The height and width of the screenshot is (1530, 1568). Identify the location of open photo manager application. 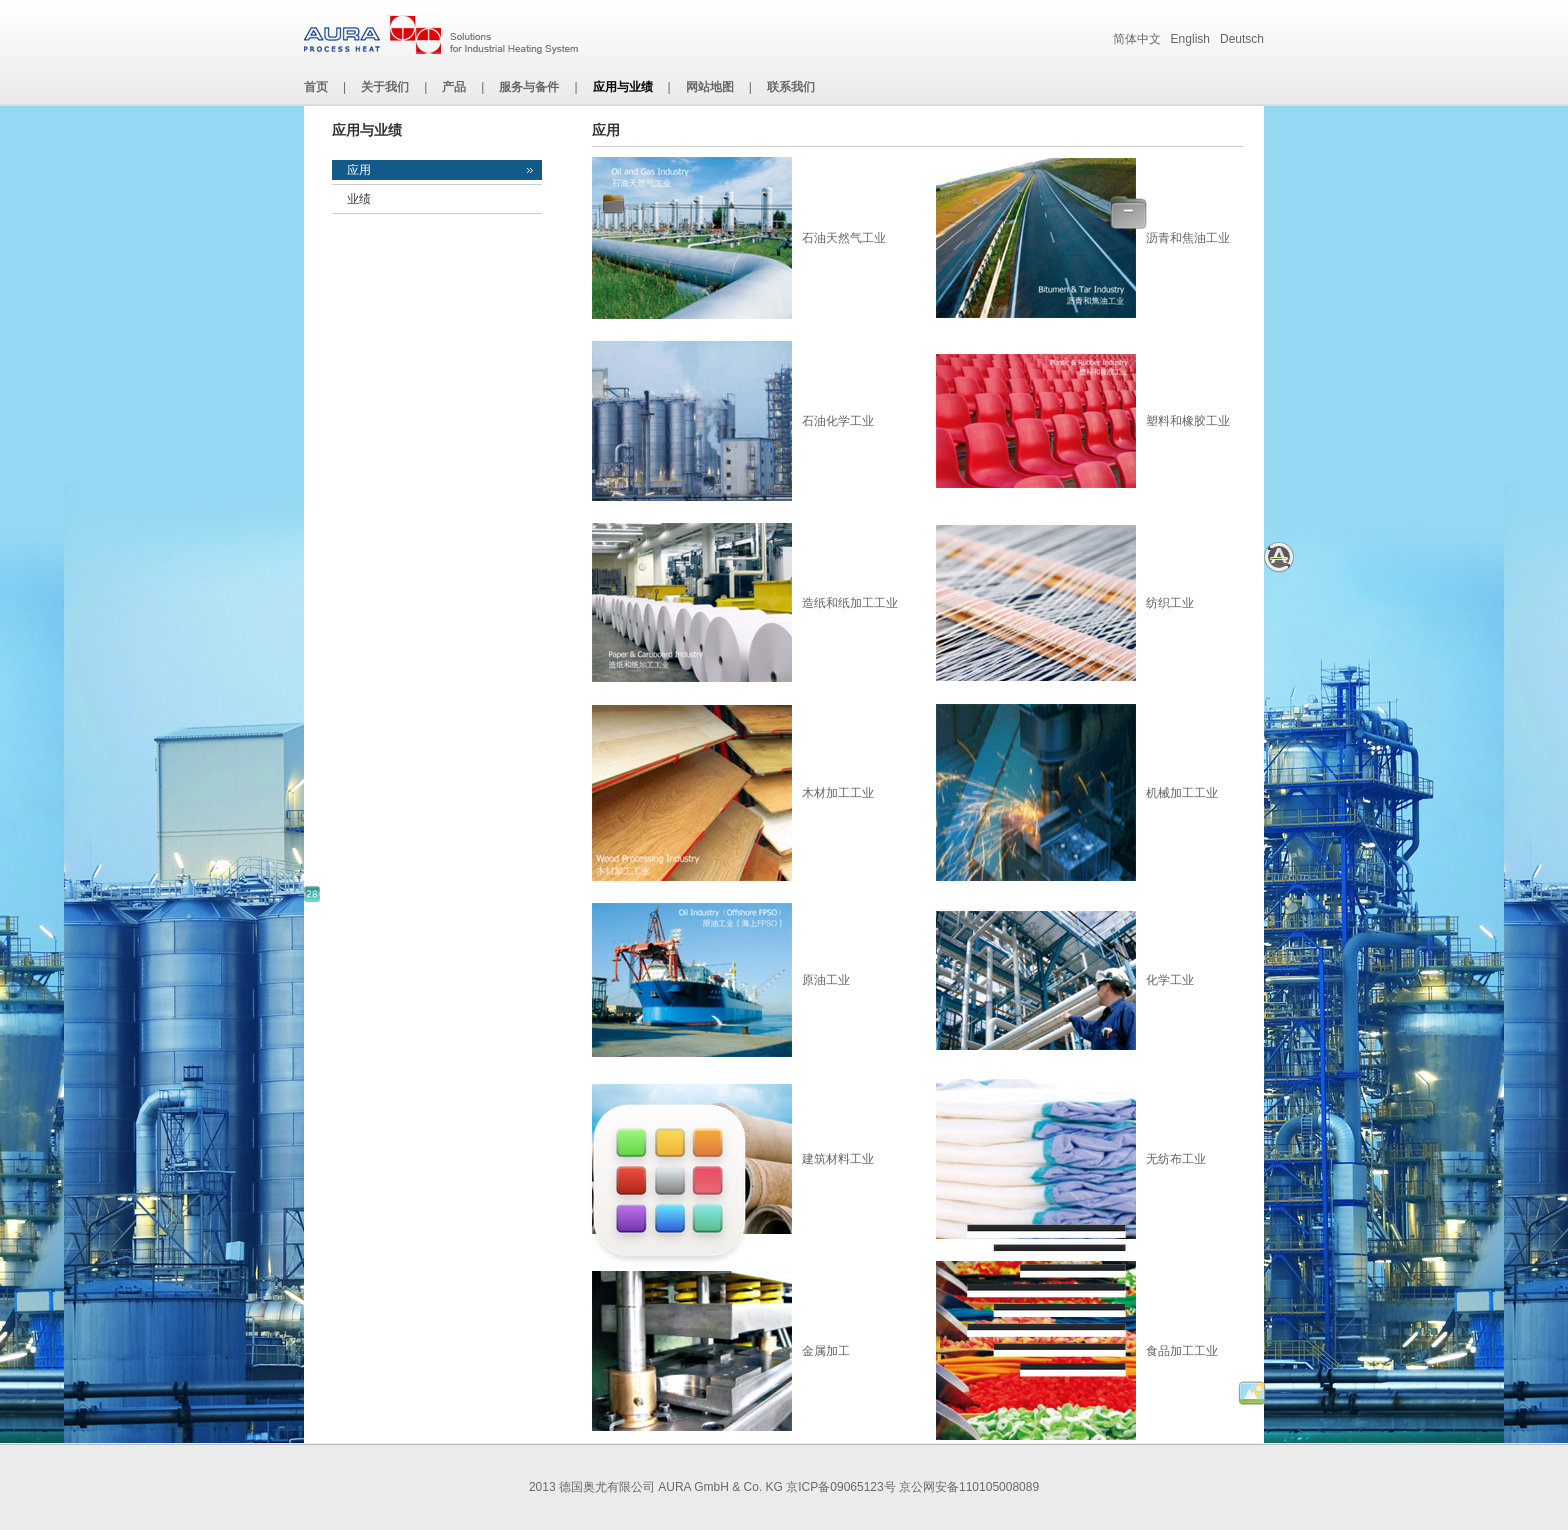
(1252, 1393).